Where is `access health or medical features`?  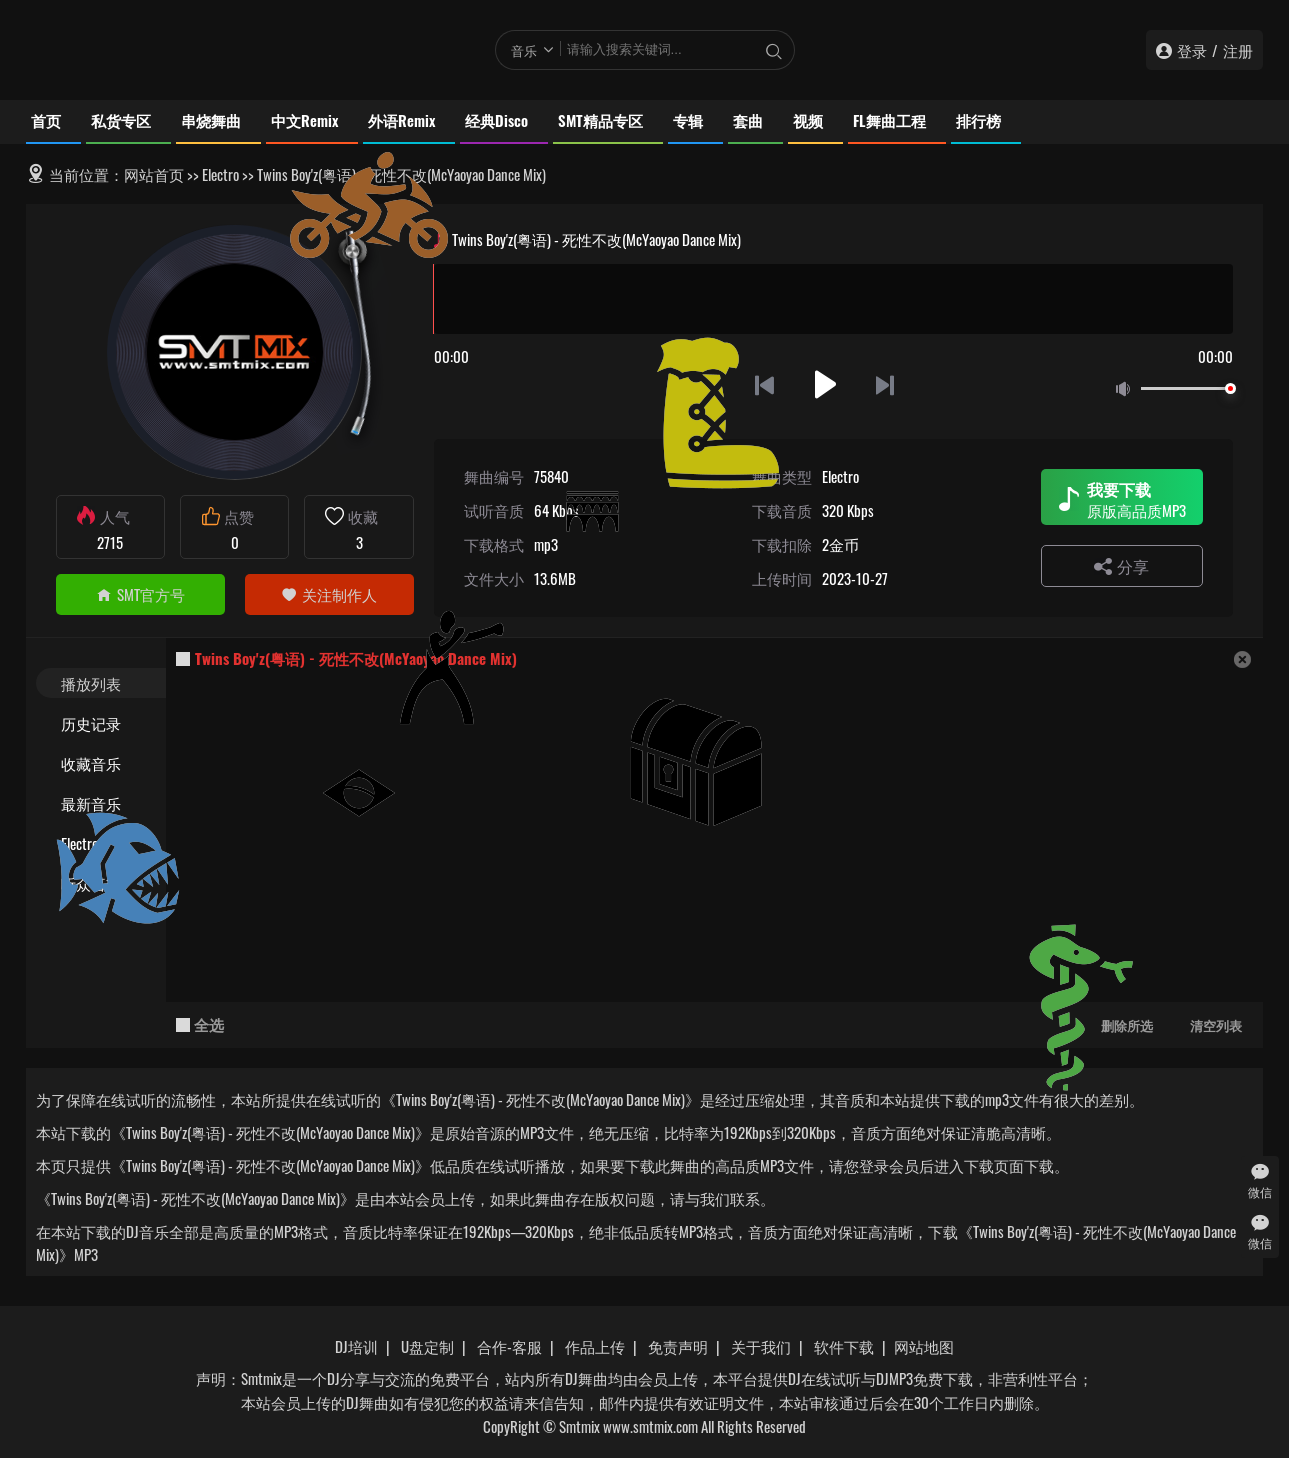
access health or medical features is located at coordinates (1064, 1007).